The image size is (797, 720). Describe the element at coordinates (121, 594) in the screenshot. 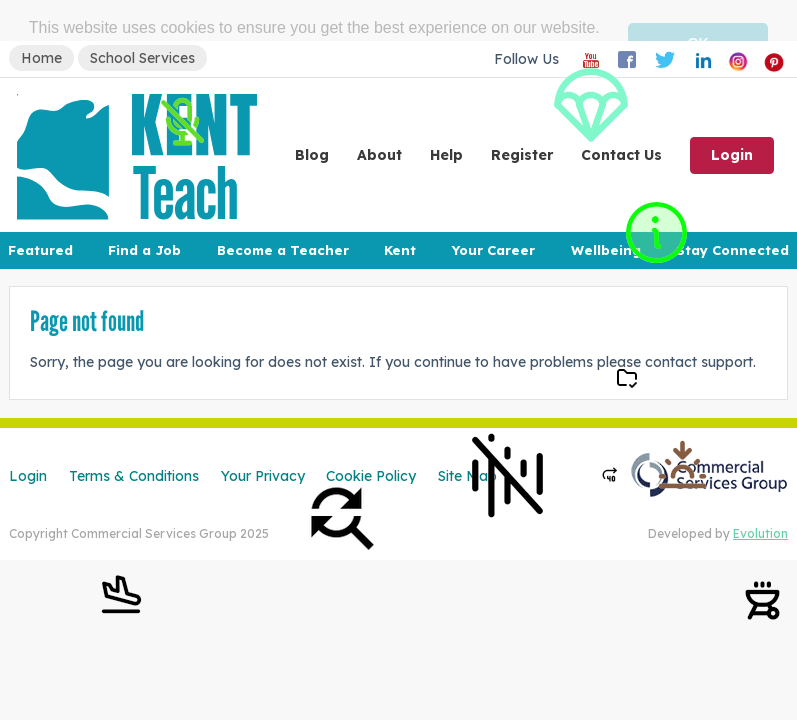

I see `view flight arrival information` at that location.